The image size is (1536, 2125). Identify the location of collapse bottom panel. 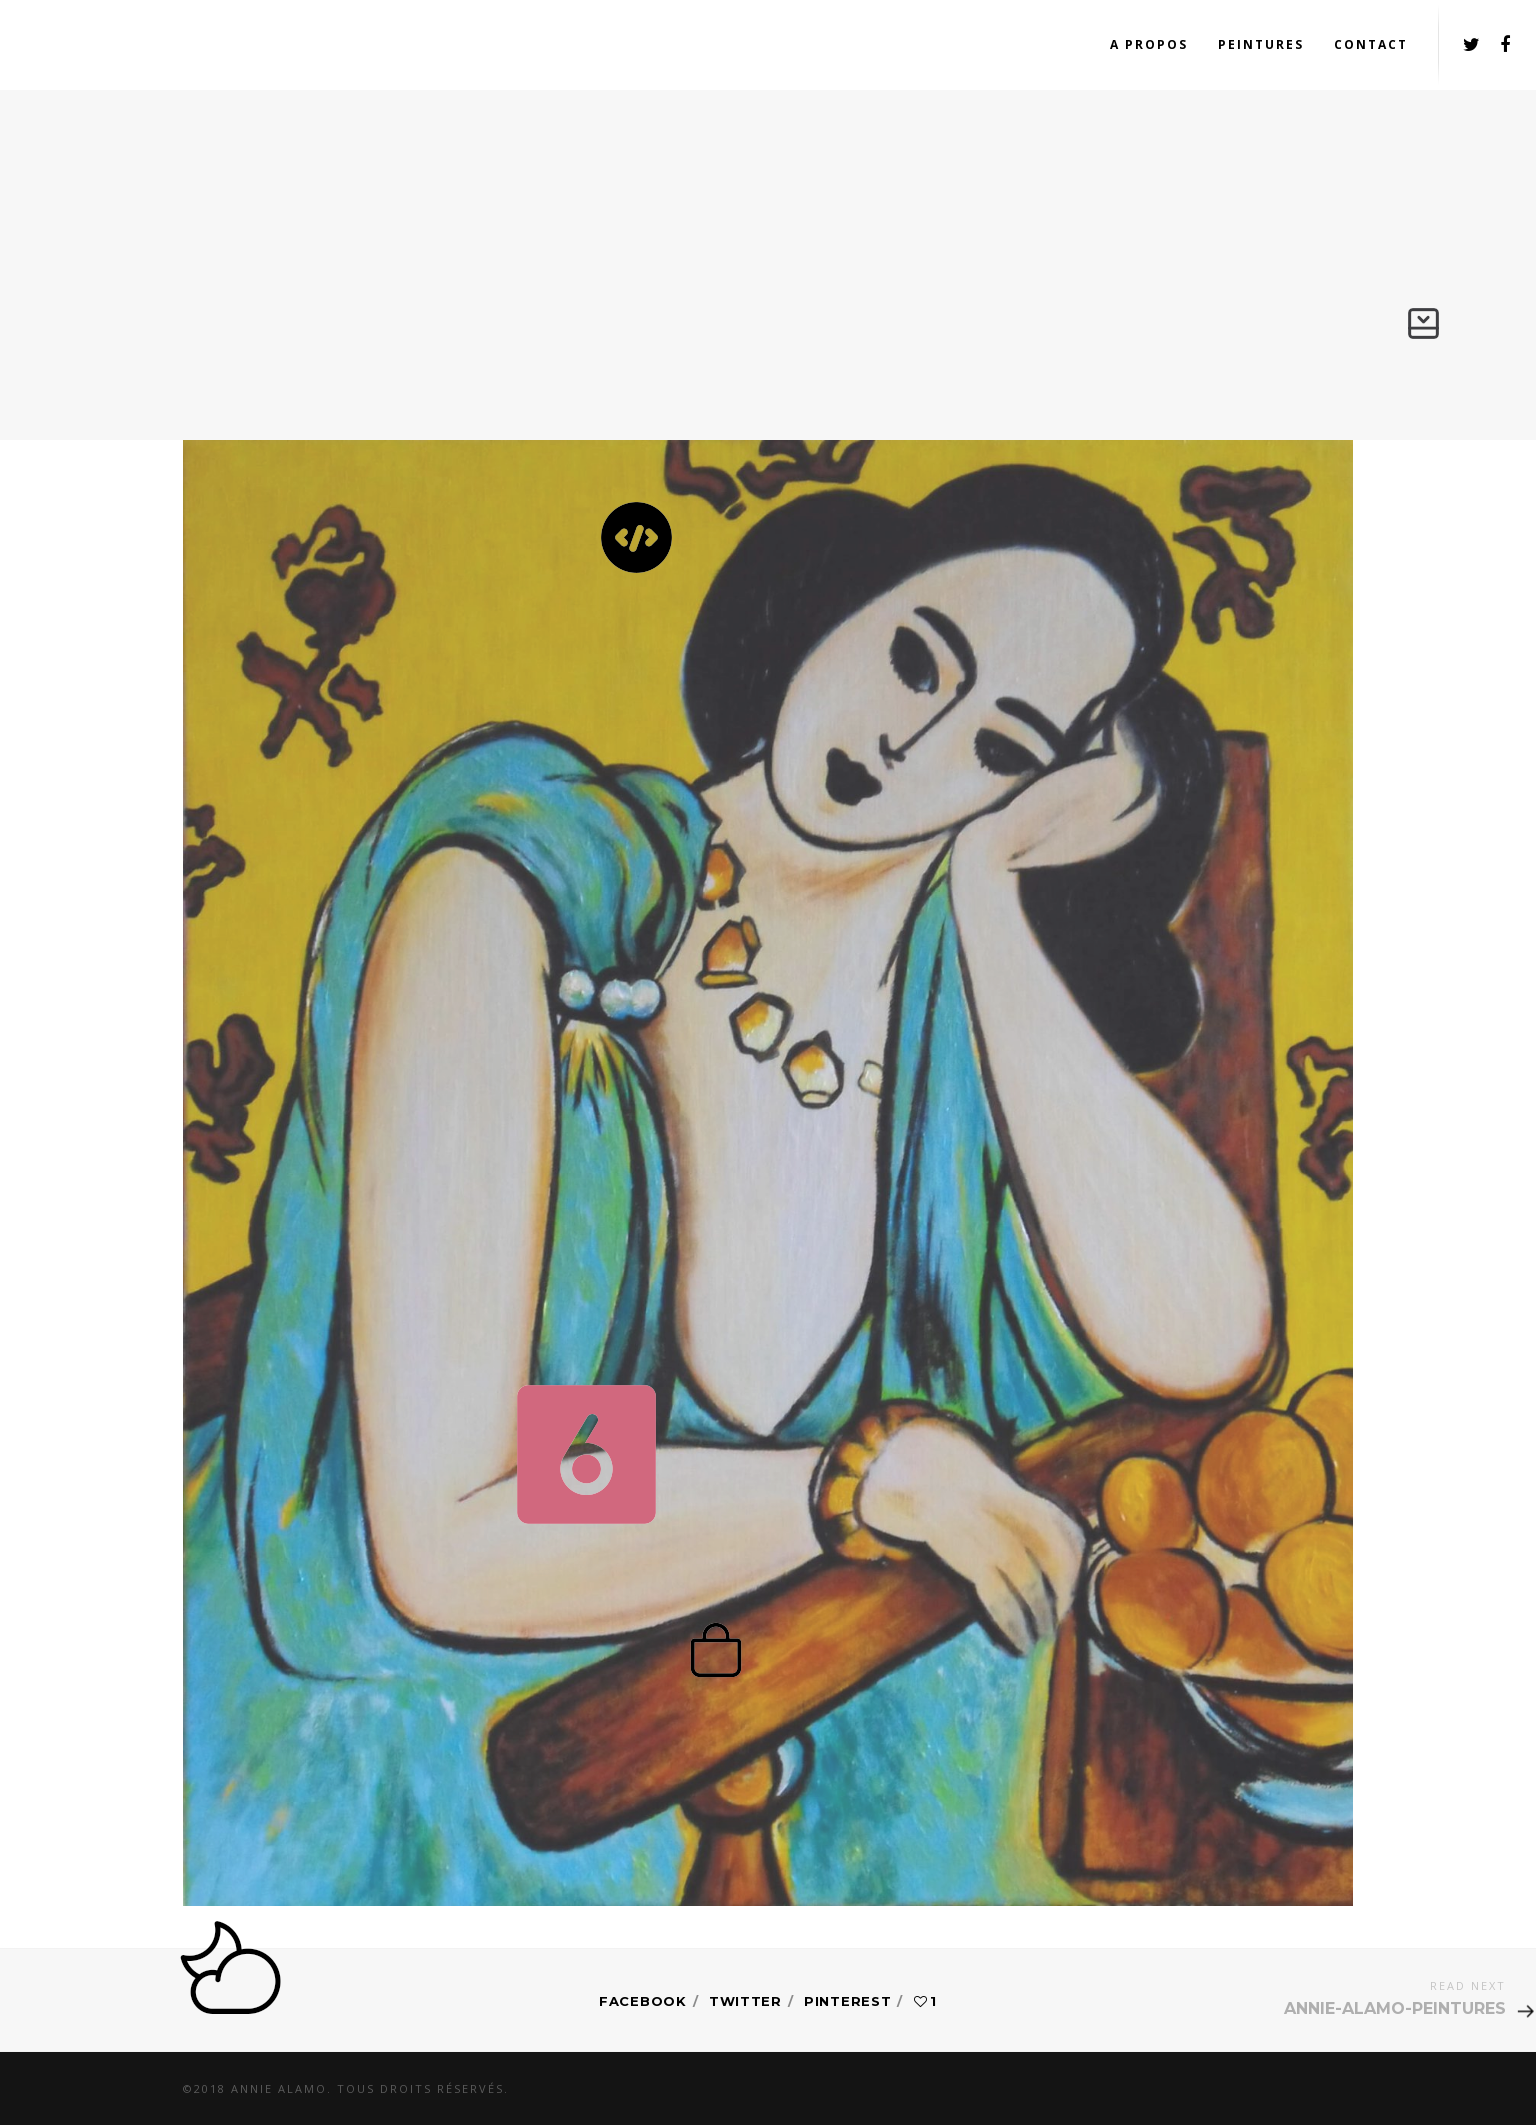
(1423, 323).